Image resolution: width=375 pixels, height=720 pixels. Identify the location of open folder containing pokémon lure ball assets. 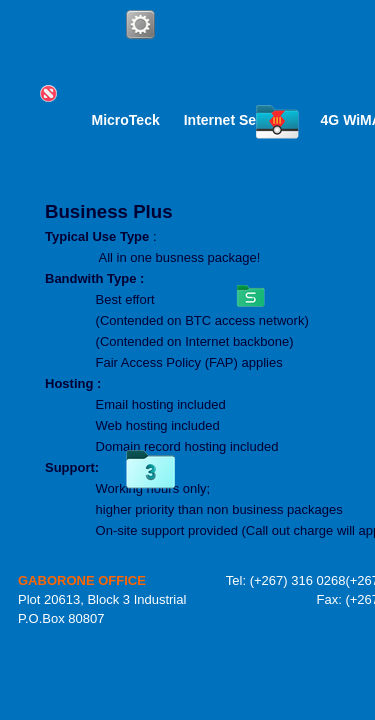
(277, 123).